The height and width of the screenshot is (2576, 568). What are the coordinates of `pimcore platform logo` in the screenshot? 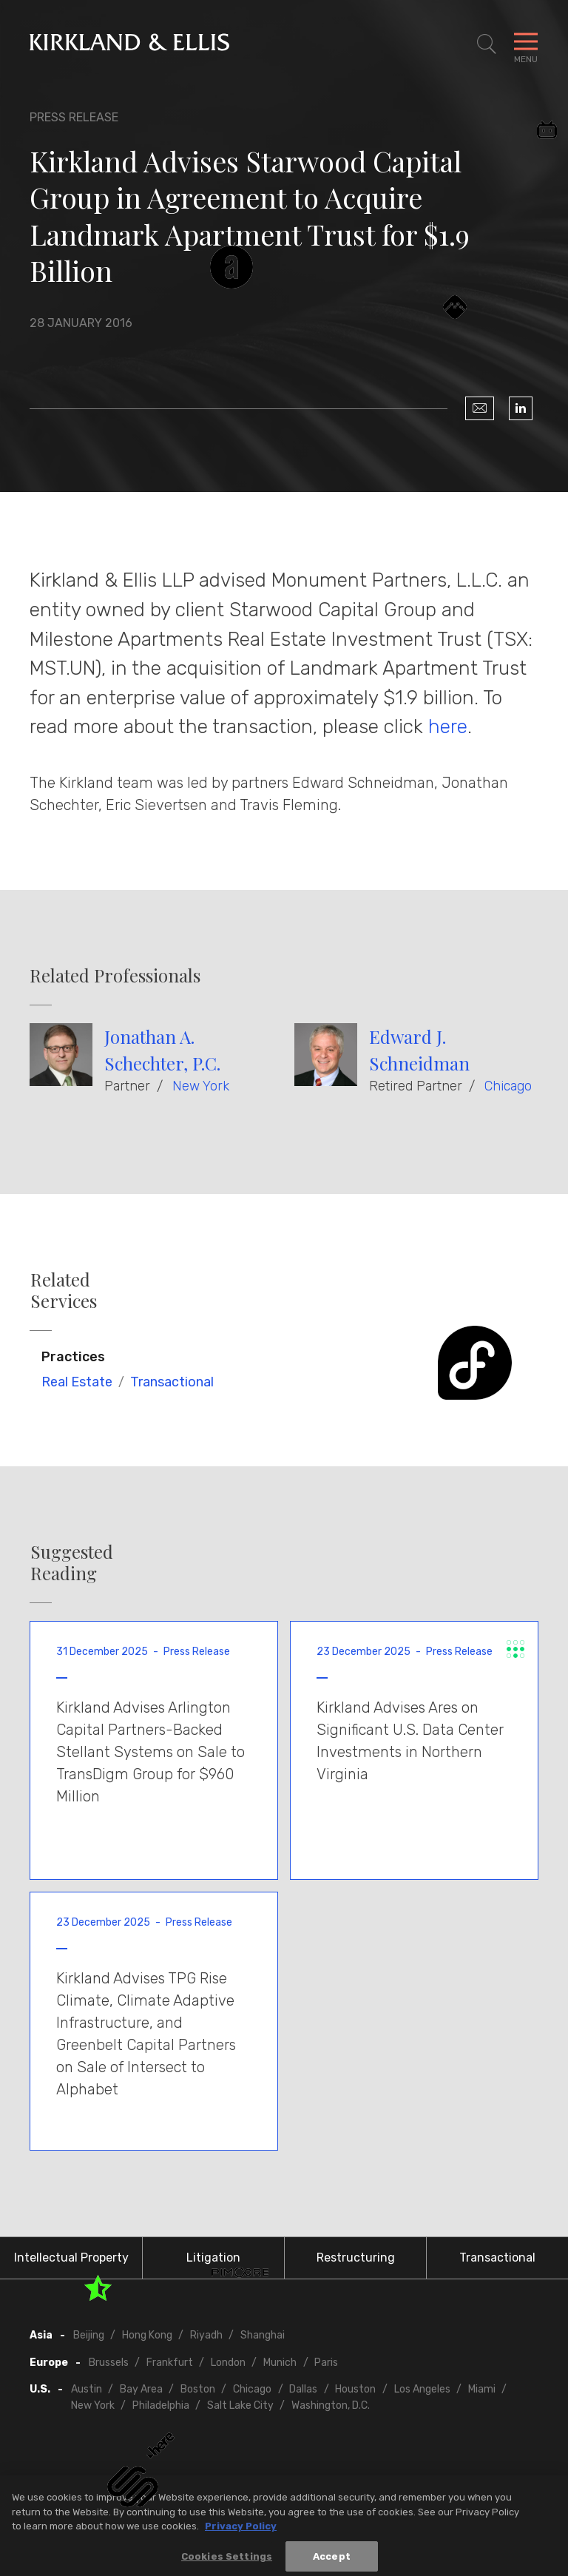 It's located at (240, 2272).